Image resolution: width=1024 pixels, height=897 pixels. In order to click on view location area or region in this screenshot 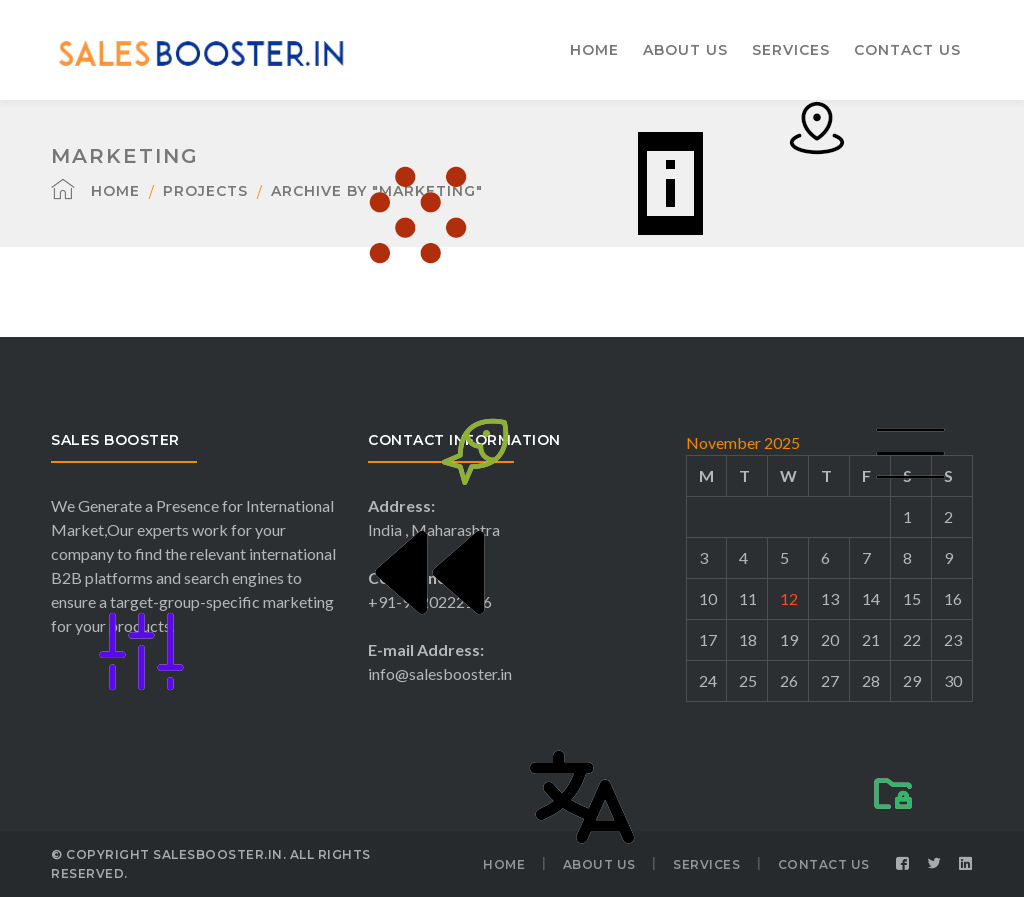, I will do `click(817, 129)`.